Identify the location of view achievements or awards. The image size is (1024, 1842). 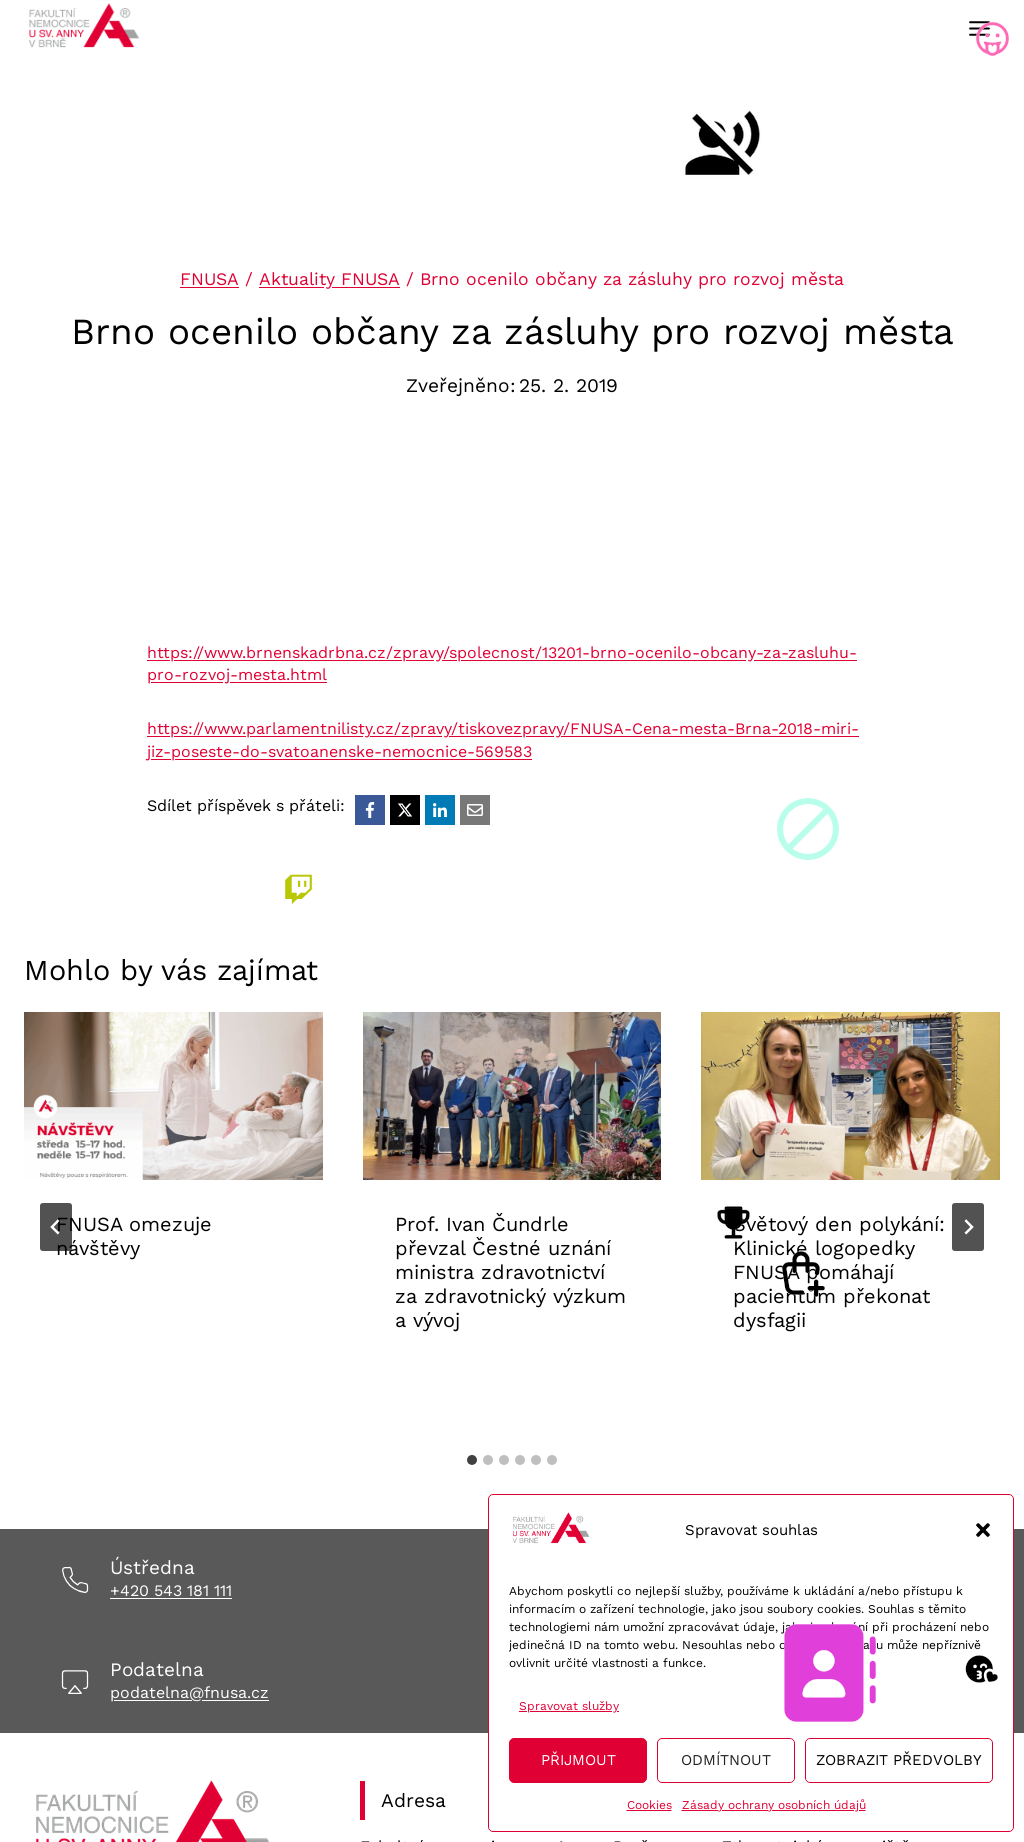
(733, 1222).